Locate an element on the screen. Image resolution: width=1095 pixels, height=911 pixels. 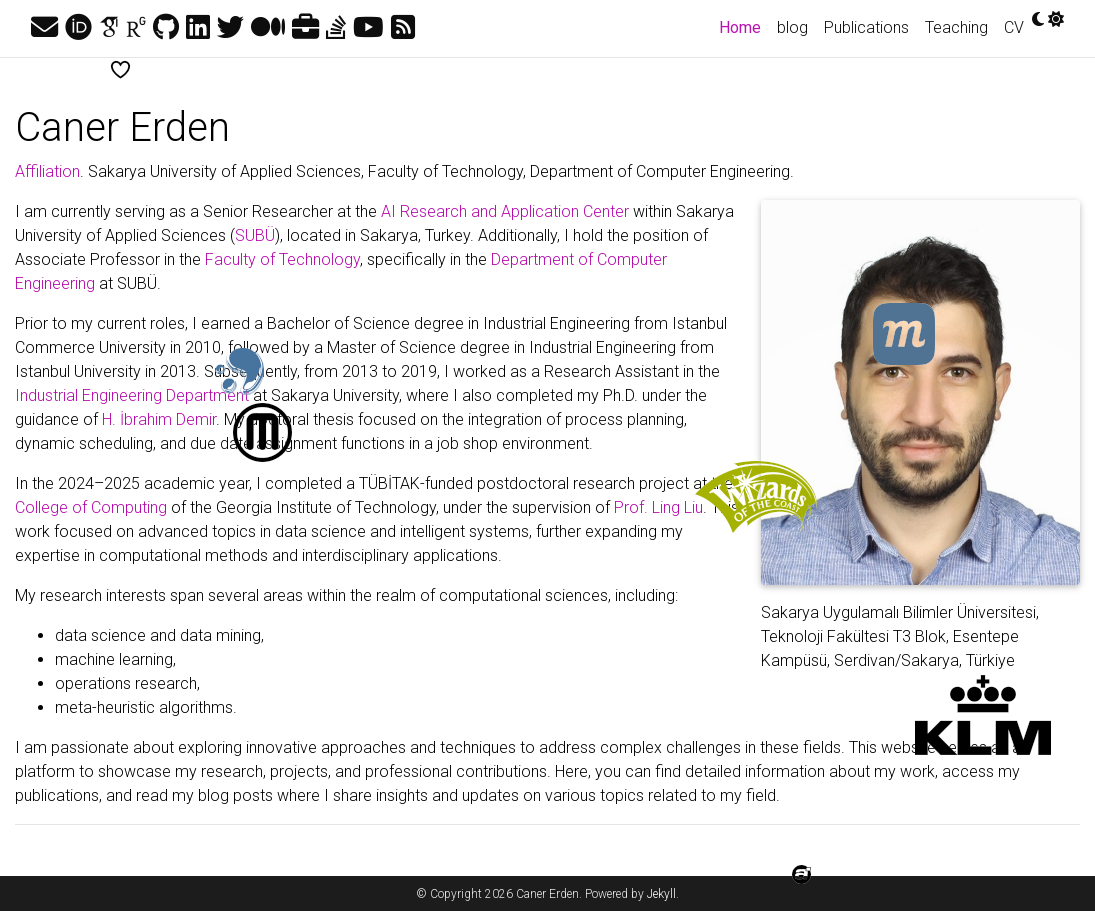
open moqups wireframing and prototyping tool is located at coordinates (904, 334).